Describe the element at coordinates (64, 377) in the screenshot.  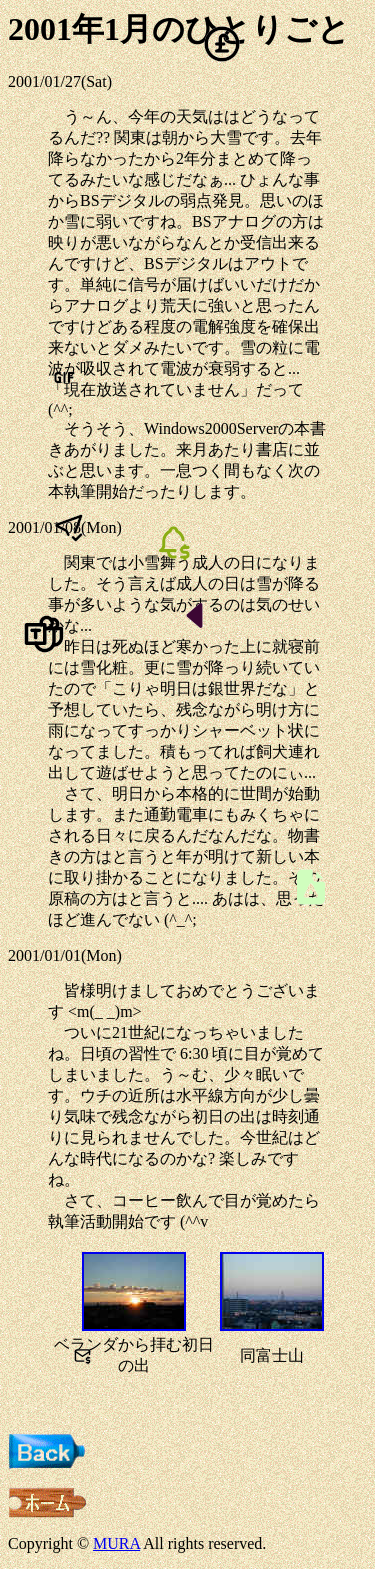
I see `insert a gif into your message` at that location.